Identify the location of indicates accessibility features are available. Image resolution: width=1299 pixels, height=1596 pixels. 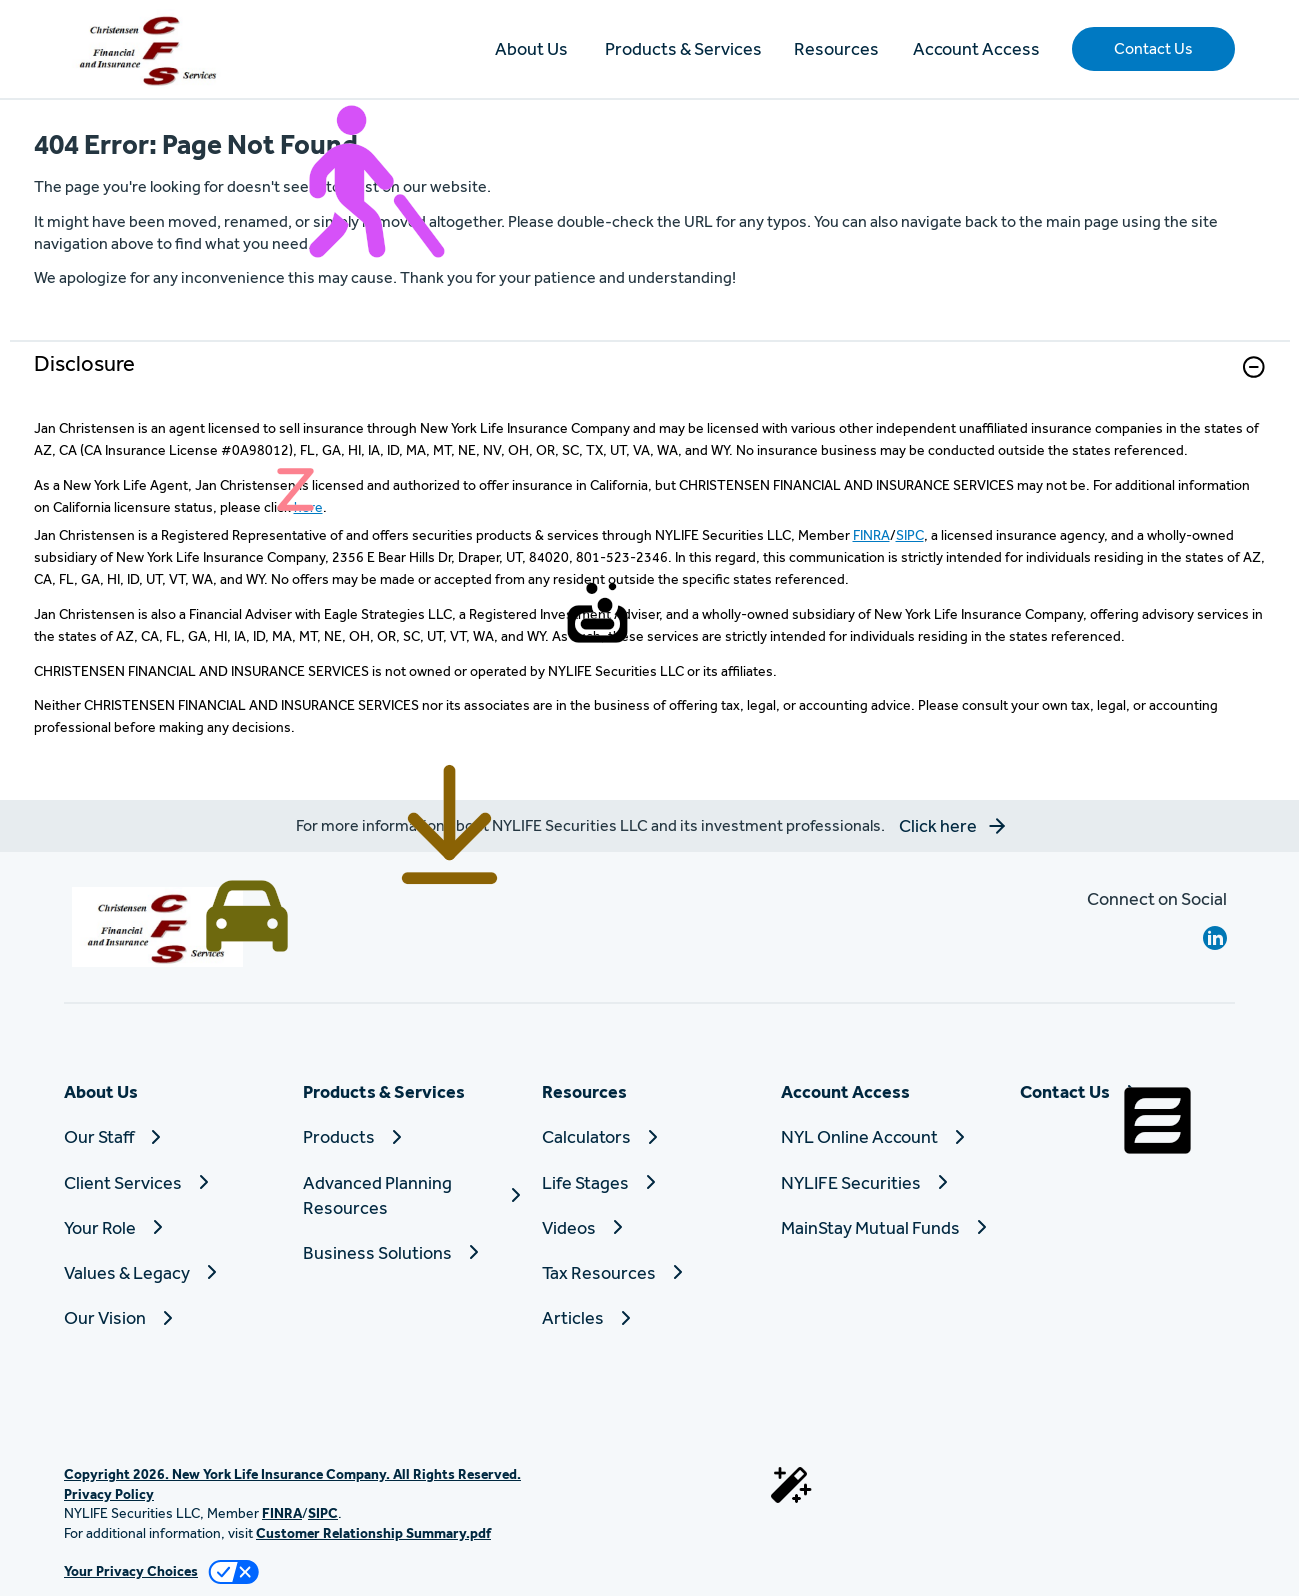
(368, 181).